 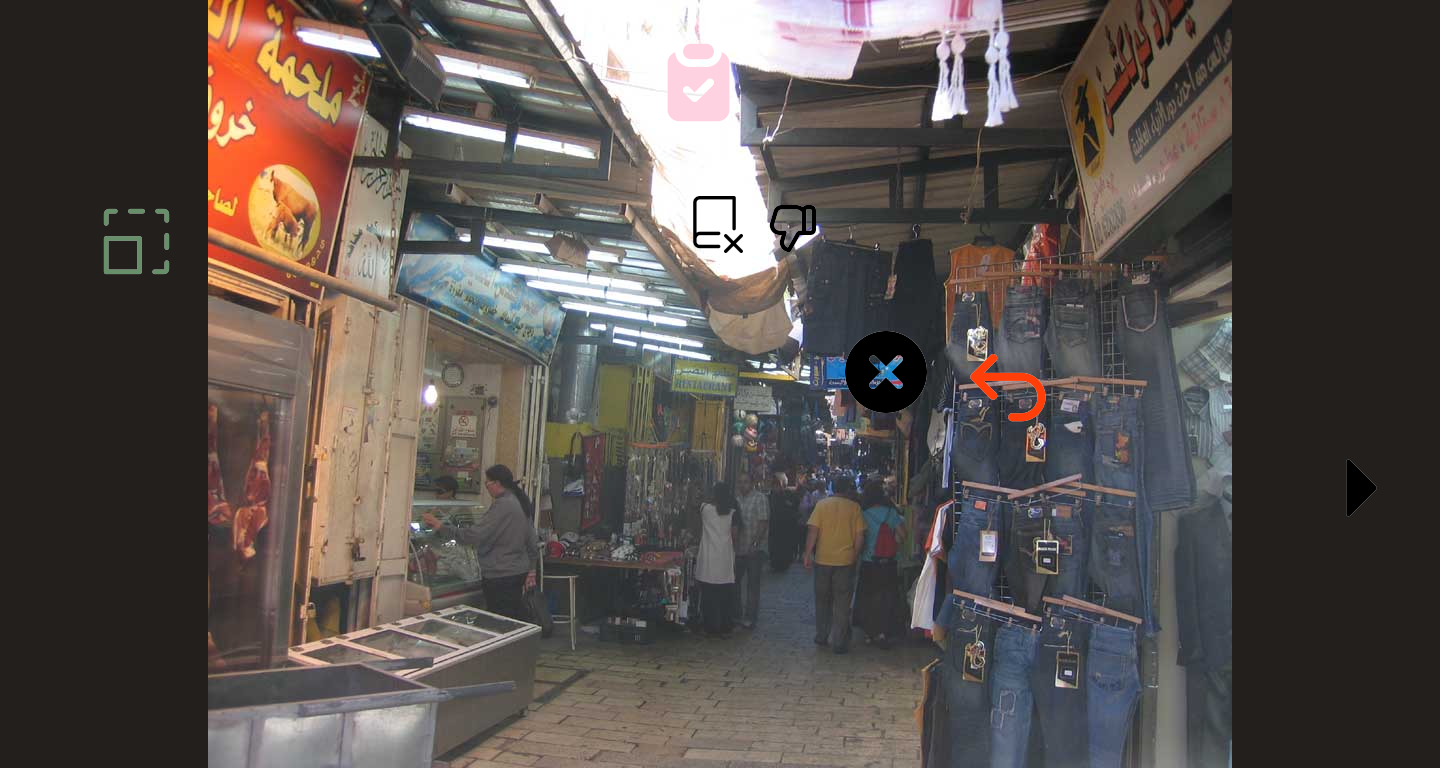 What do you see at coordinates (1008, 389) in the screenshot?
I see `undo the last action` at bounding box center [1008, 389].